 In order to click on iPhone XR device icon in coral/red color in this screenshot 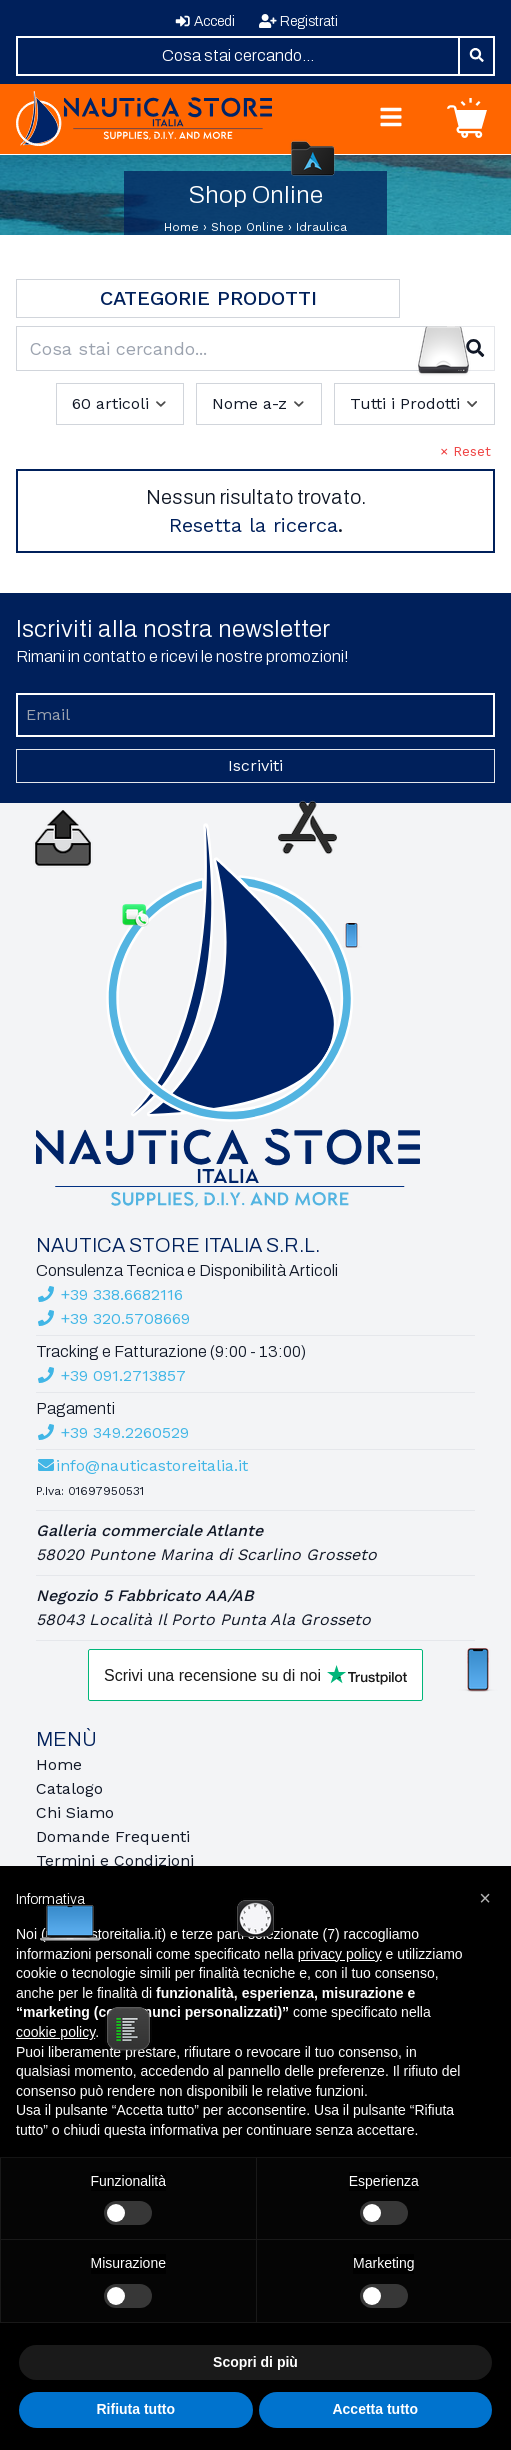, I will do `click(478, 1670)`.